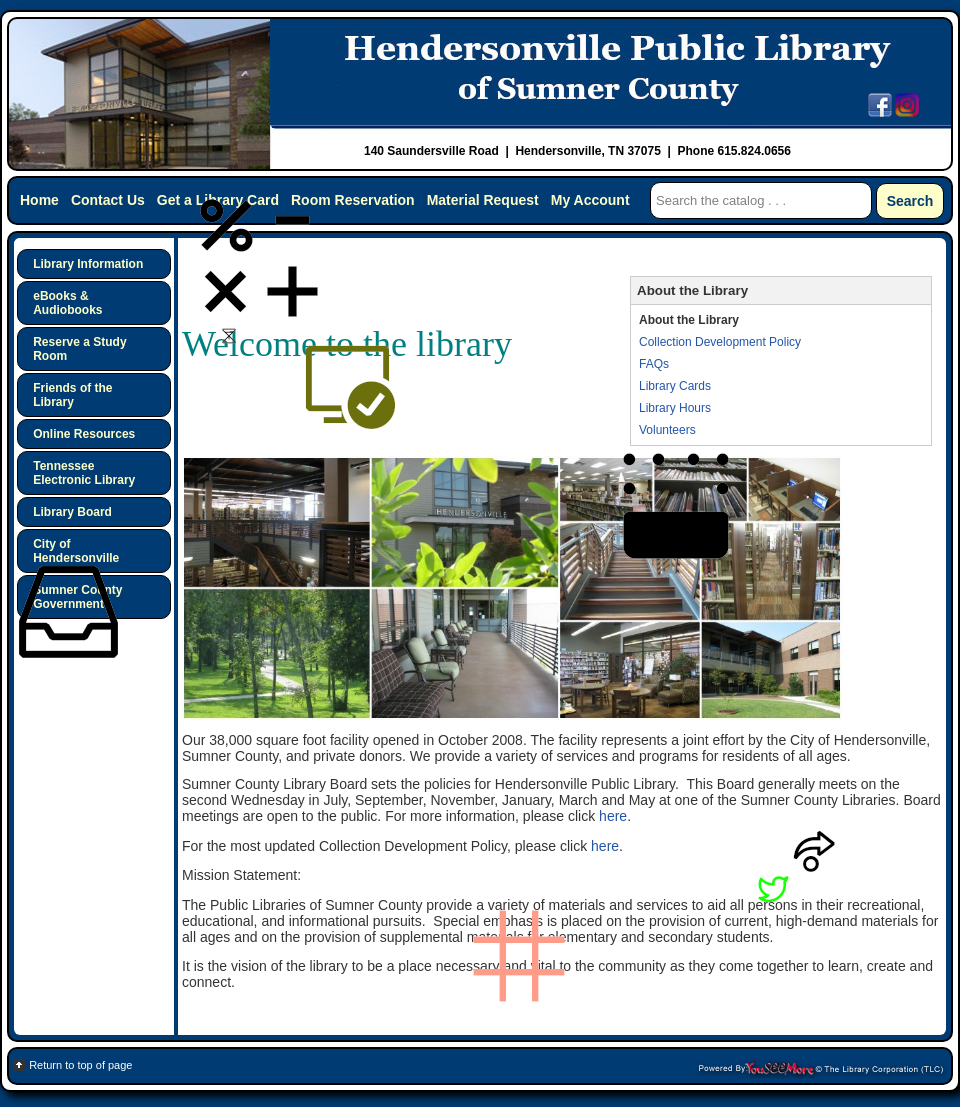 This screenshot has width=960, height=1107. What do you see at coordinates (259, 258) in the screenshot?
I see `indicates an operator symbol in code` at bounding box center [259, 258].